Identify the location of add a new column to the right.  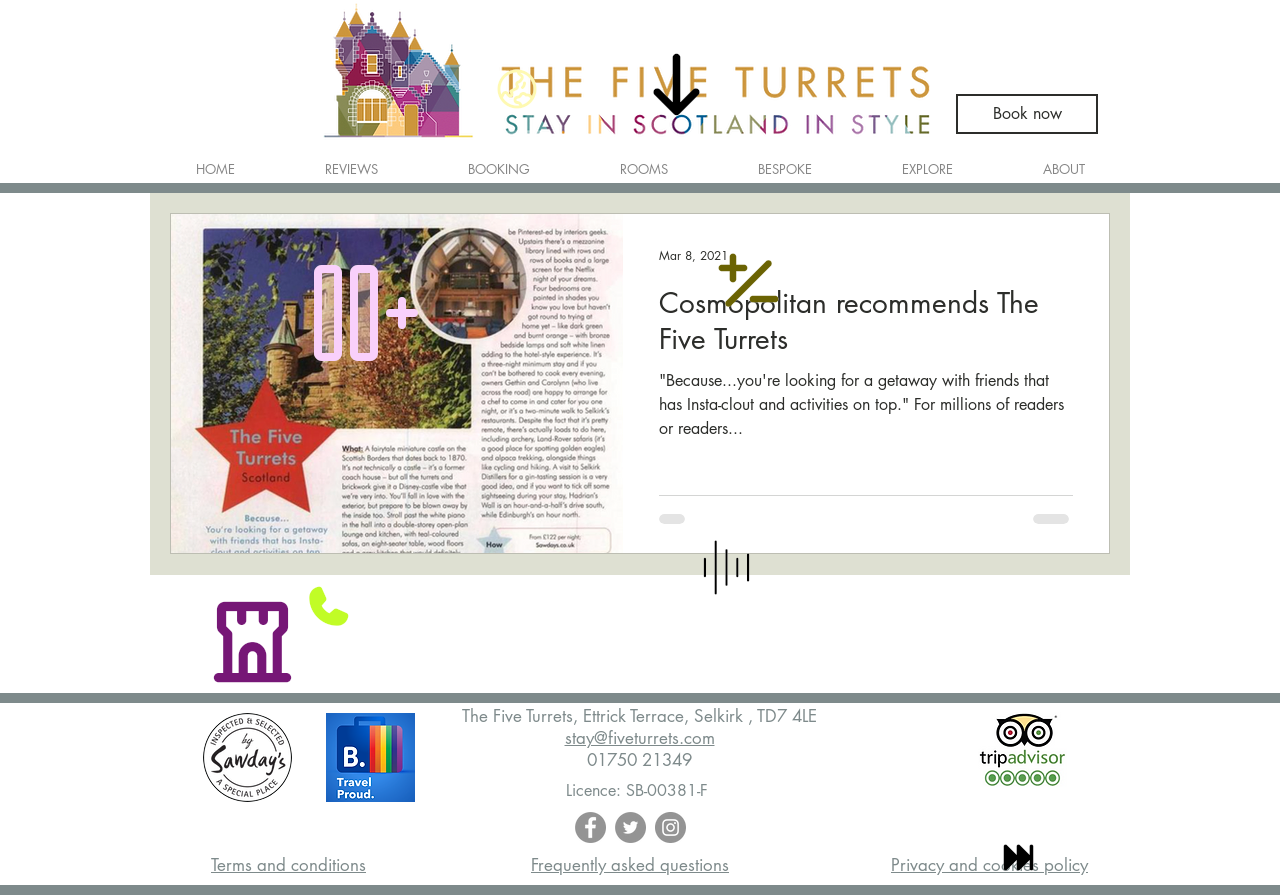
(358, 313).